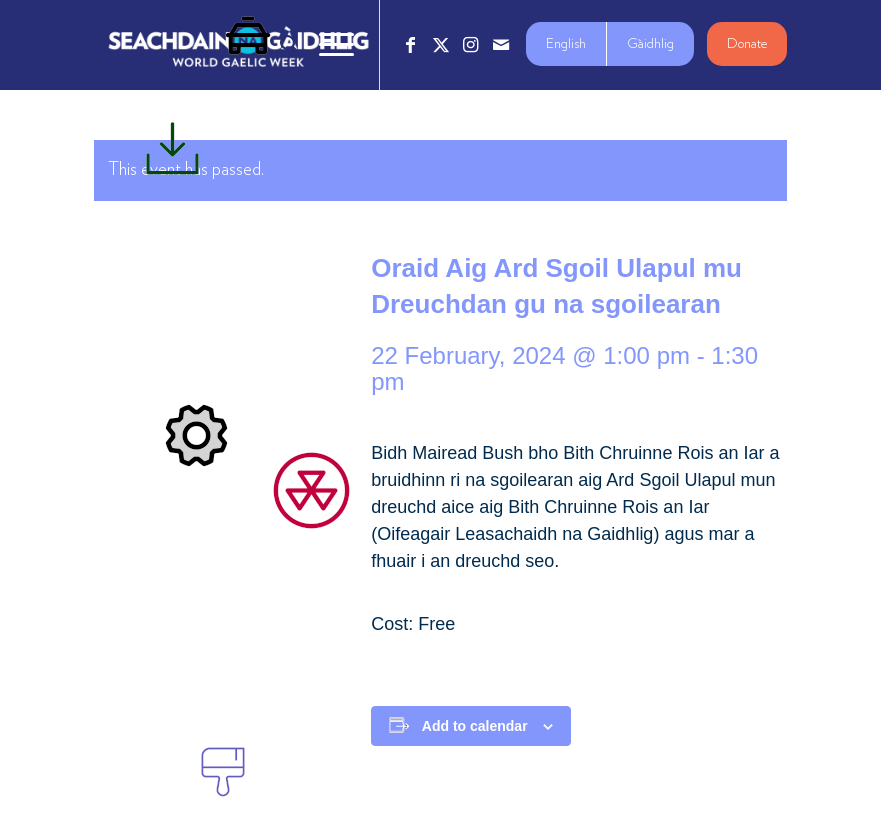 The image size is (881, 828). I want to click on access settings or preferences, so click(196, 435).